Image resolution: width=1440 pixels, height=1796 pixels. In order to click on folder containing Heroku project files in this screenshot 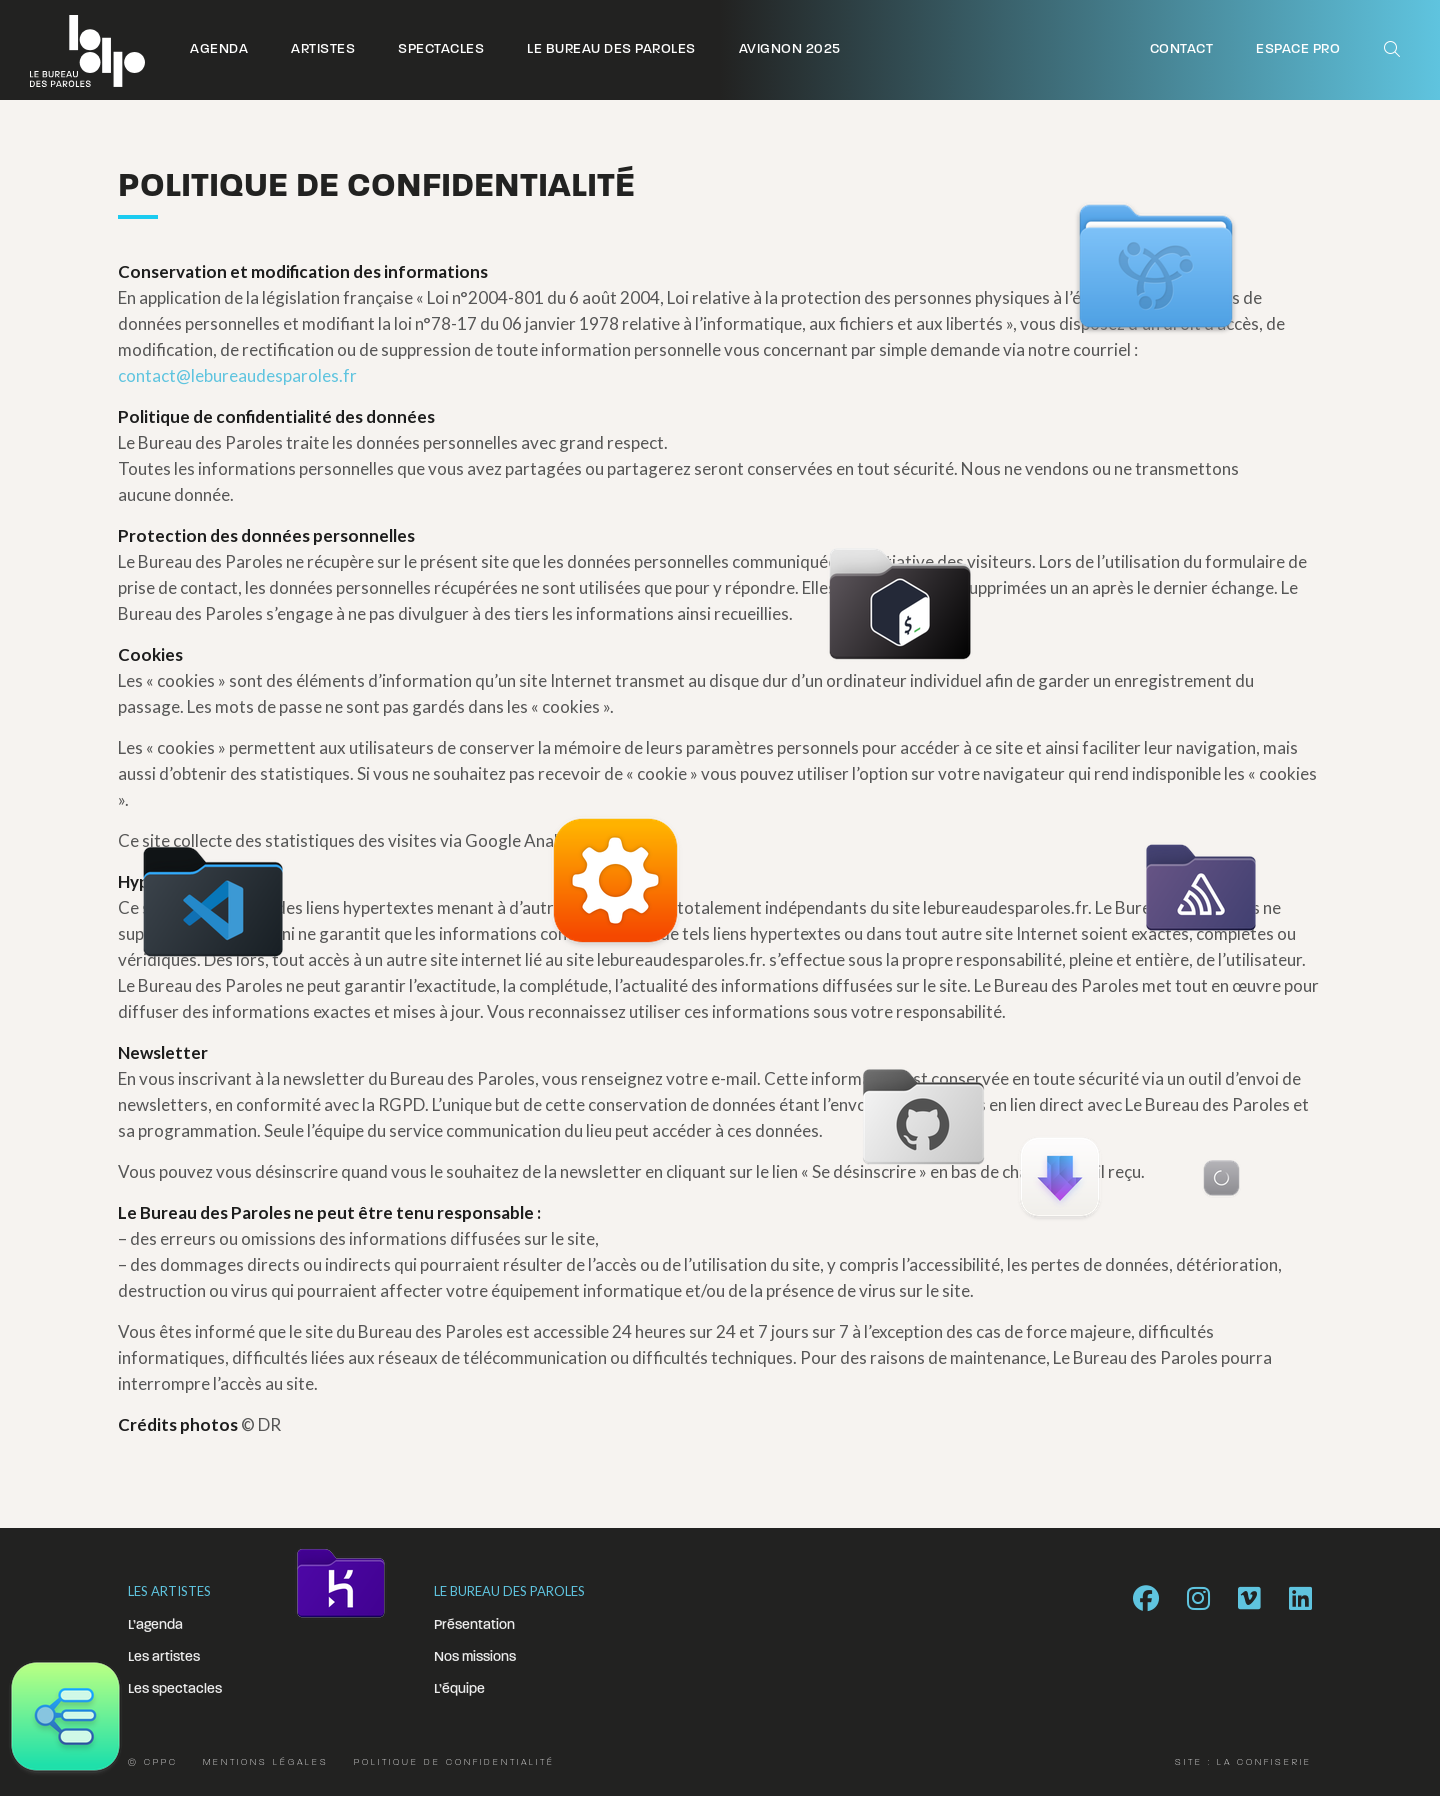, I will do `click(340, 1585)`.